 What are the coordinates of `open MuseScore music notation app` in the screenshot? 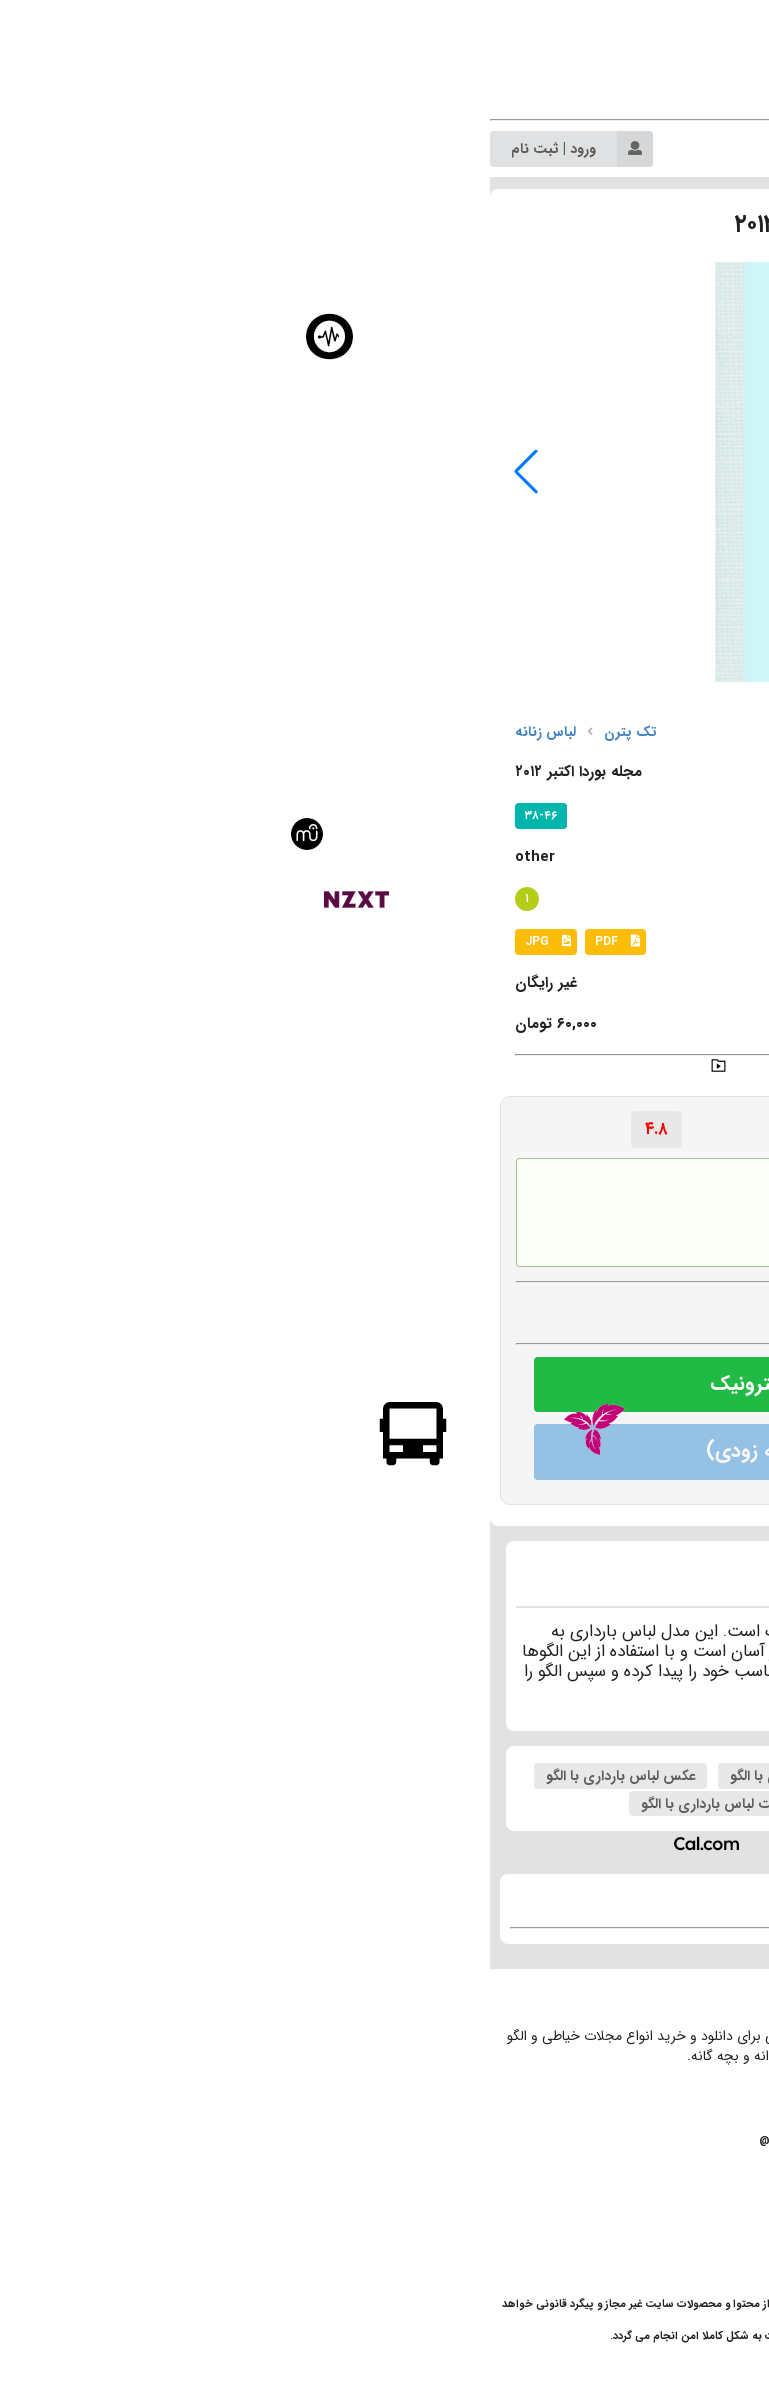 It's located at (307, 834).